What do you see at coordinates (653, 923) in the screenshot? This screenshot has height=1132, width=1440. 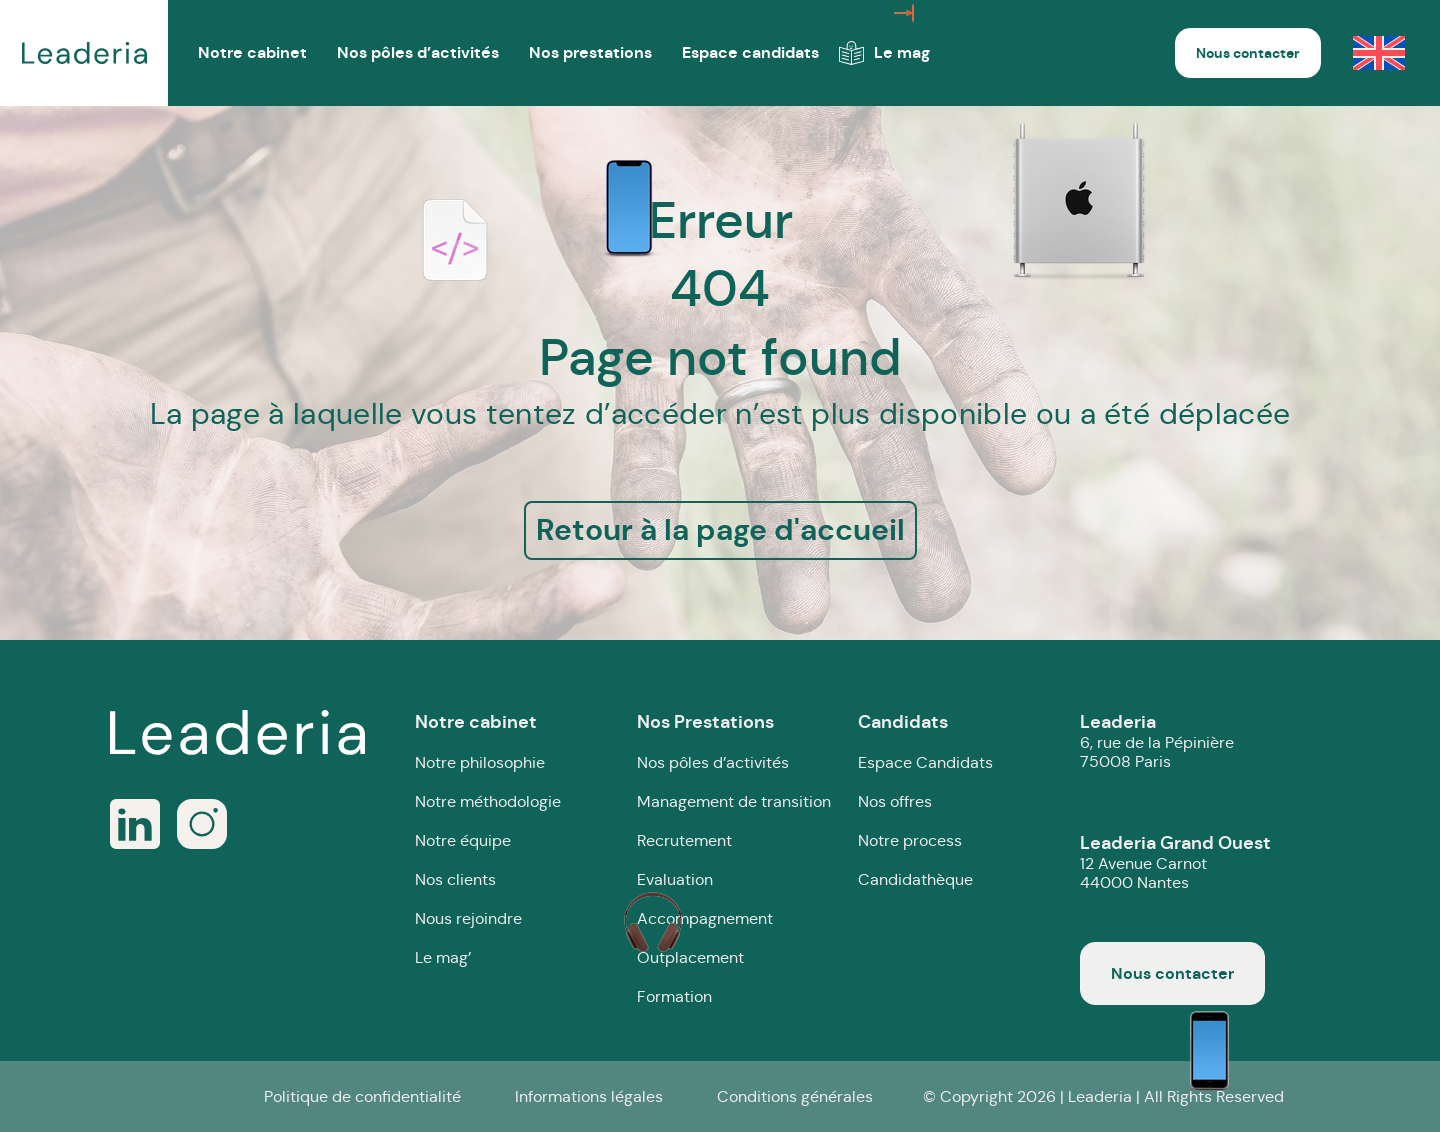 I see `connect bluetooth headphones` at bounding box center [653, 923].